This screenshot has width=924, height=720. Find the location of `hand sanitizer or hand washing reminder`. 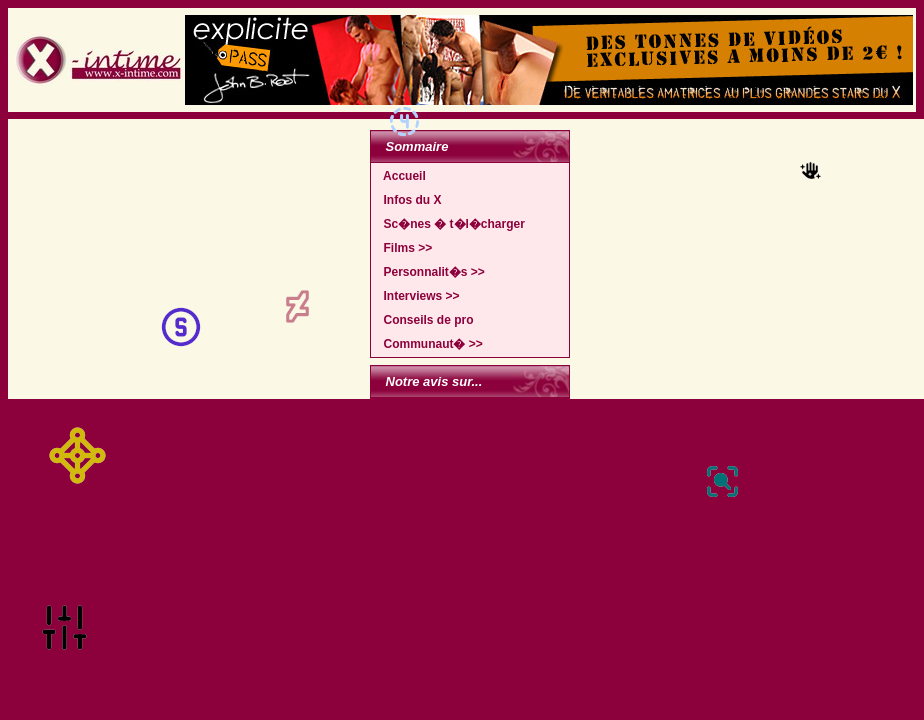

hand sanitizer or hand washing reminder is located at coordinates (810, 170).